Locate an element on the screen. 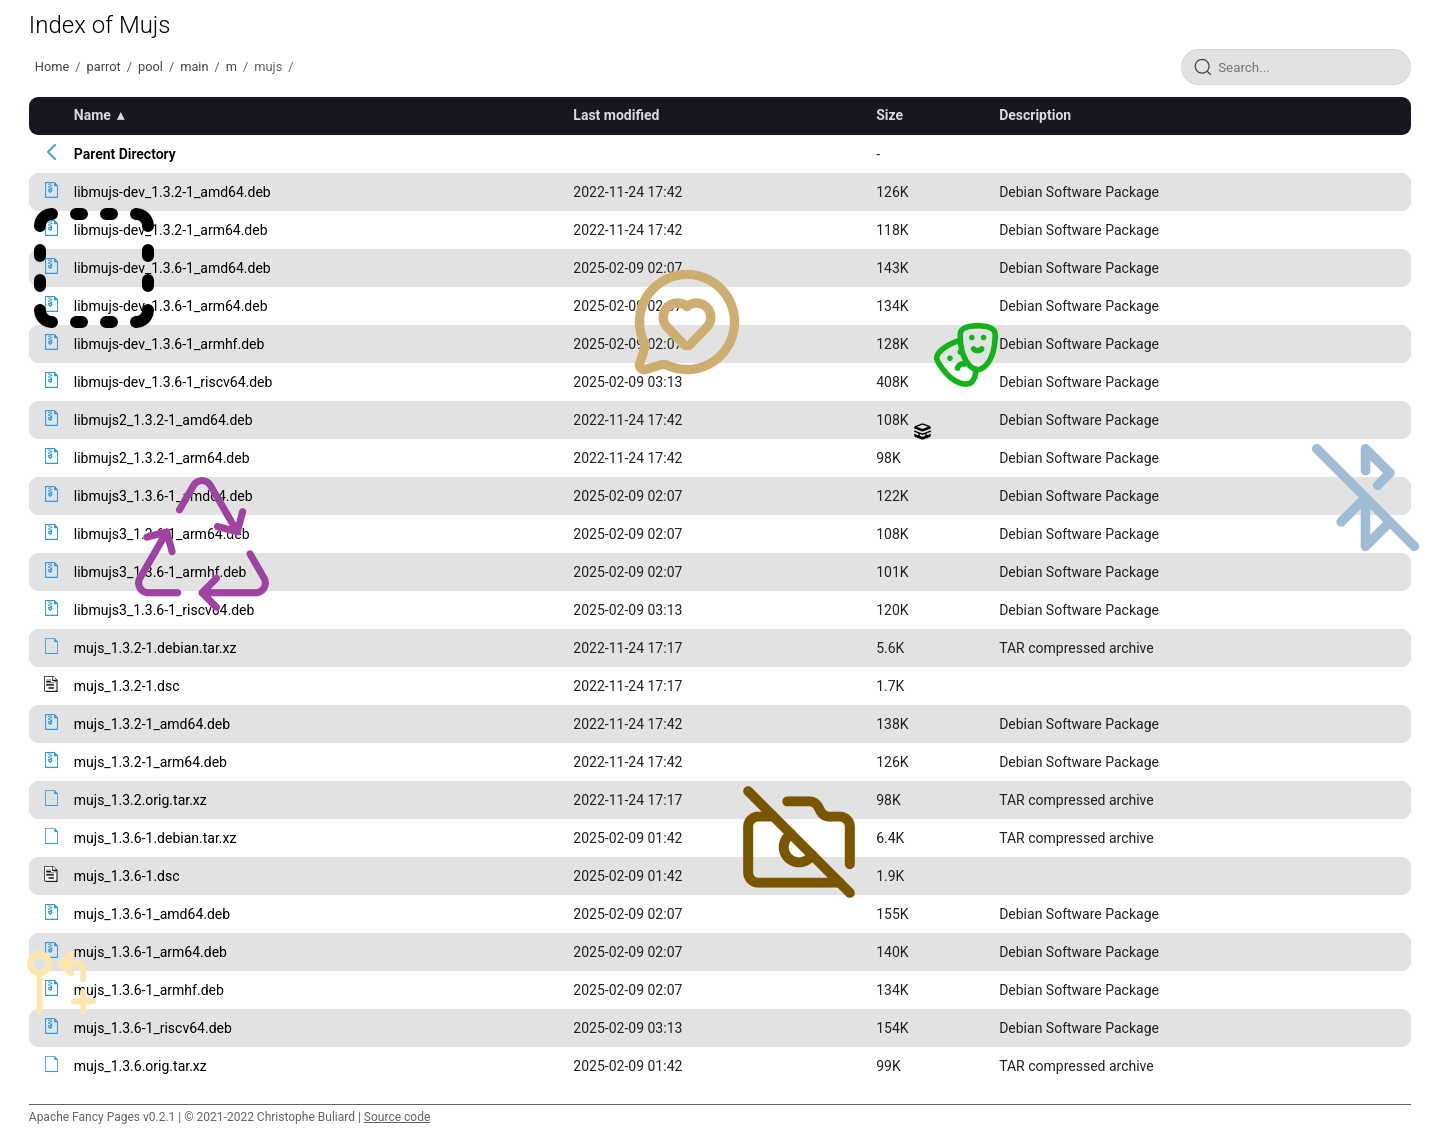  create a new pull request is located at coordinates (61, 982).